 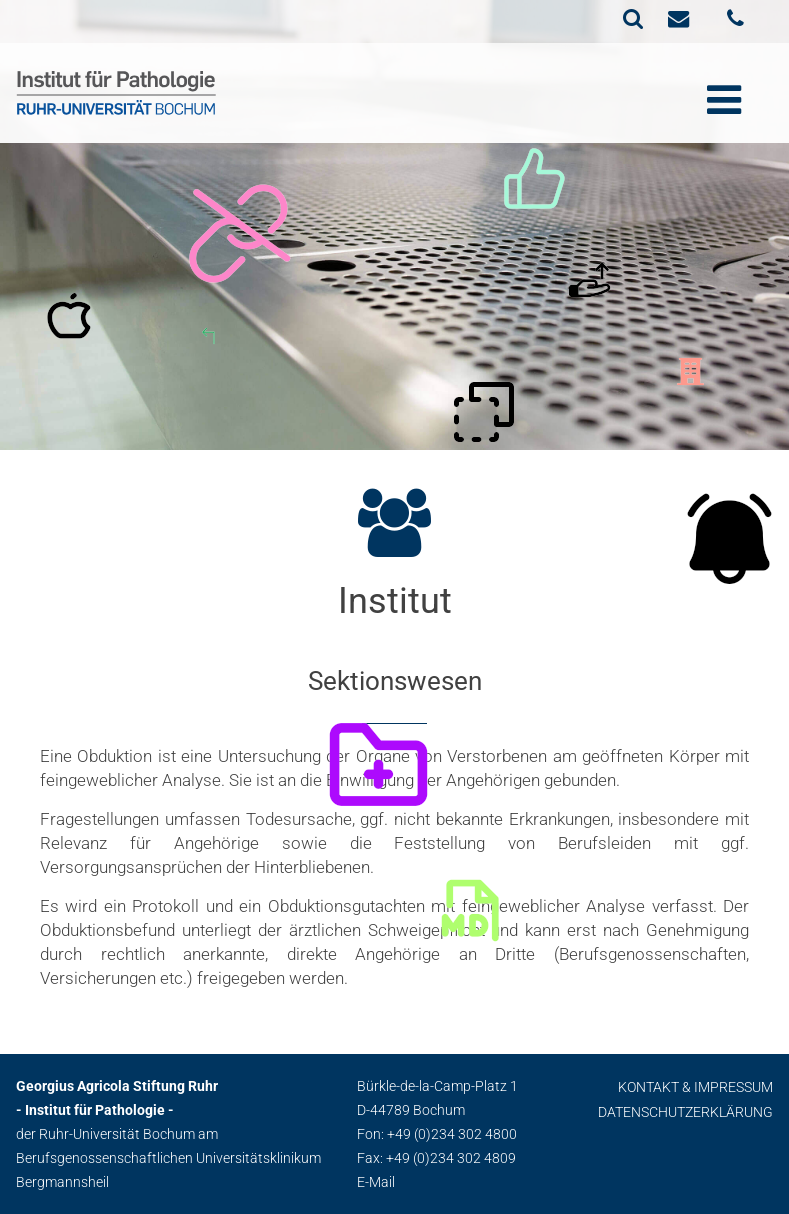 I want to click on upload or send a file, so click(x=591, y=282).